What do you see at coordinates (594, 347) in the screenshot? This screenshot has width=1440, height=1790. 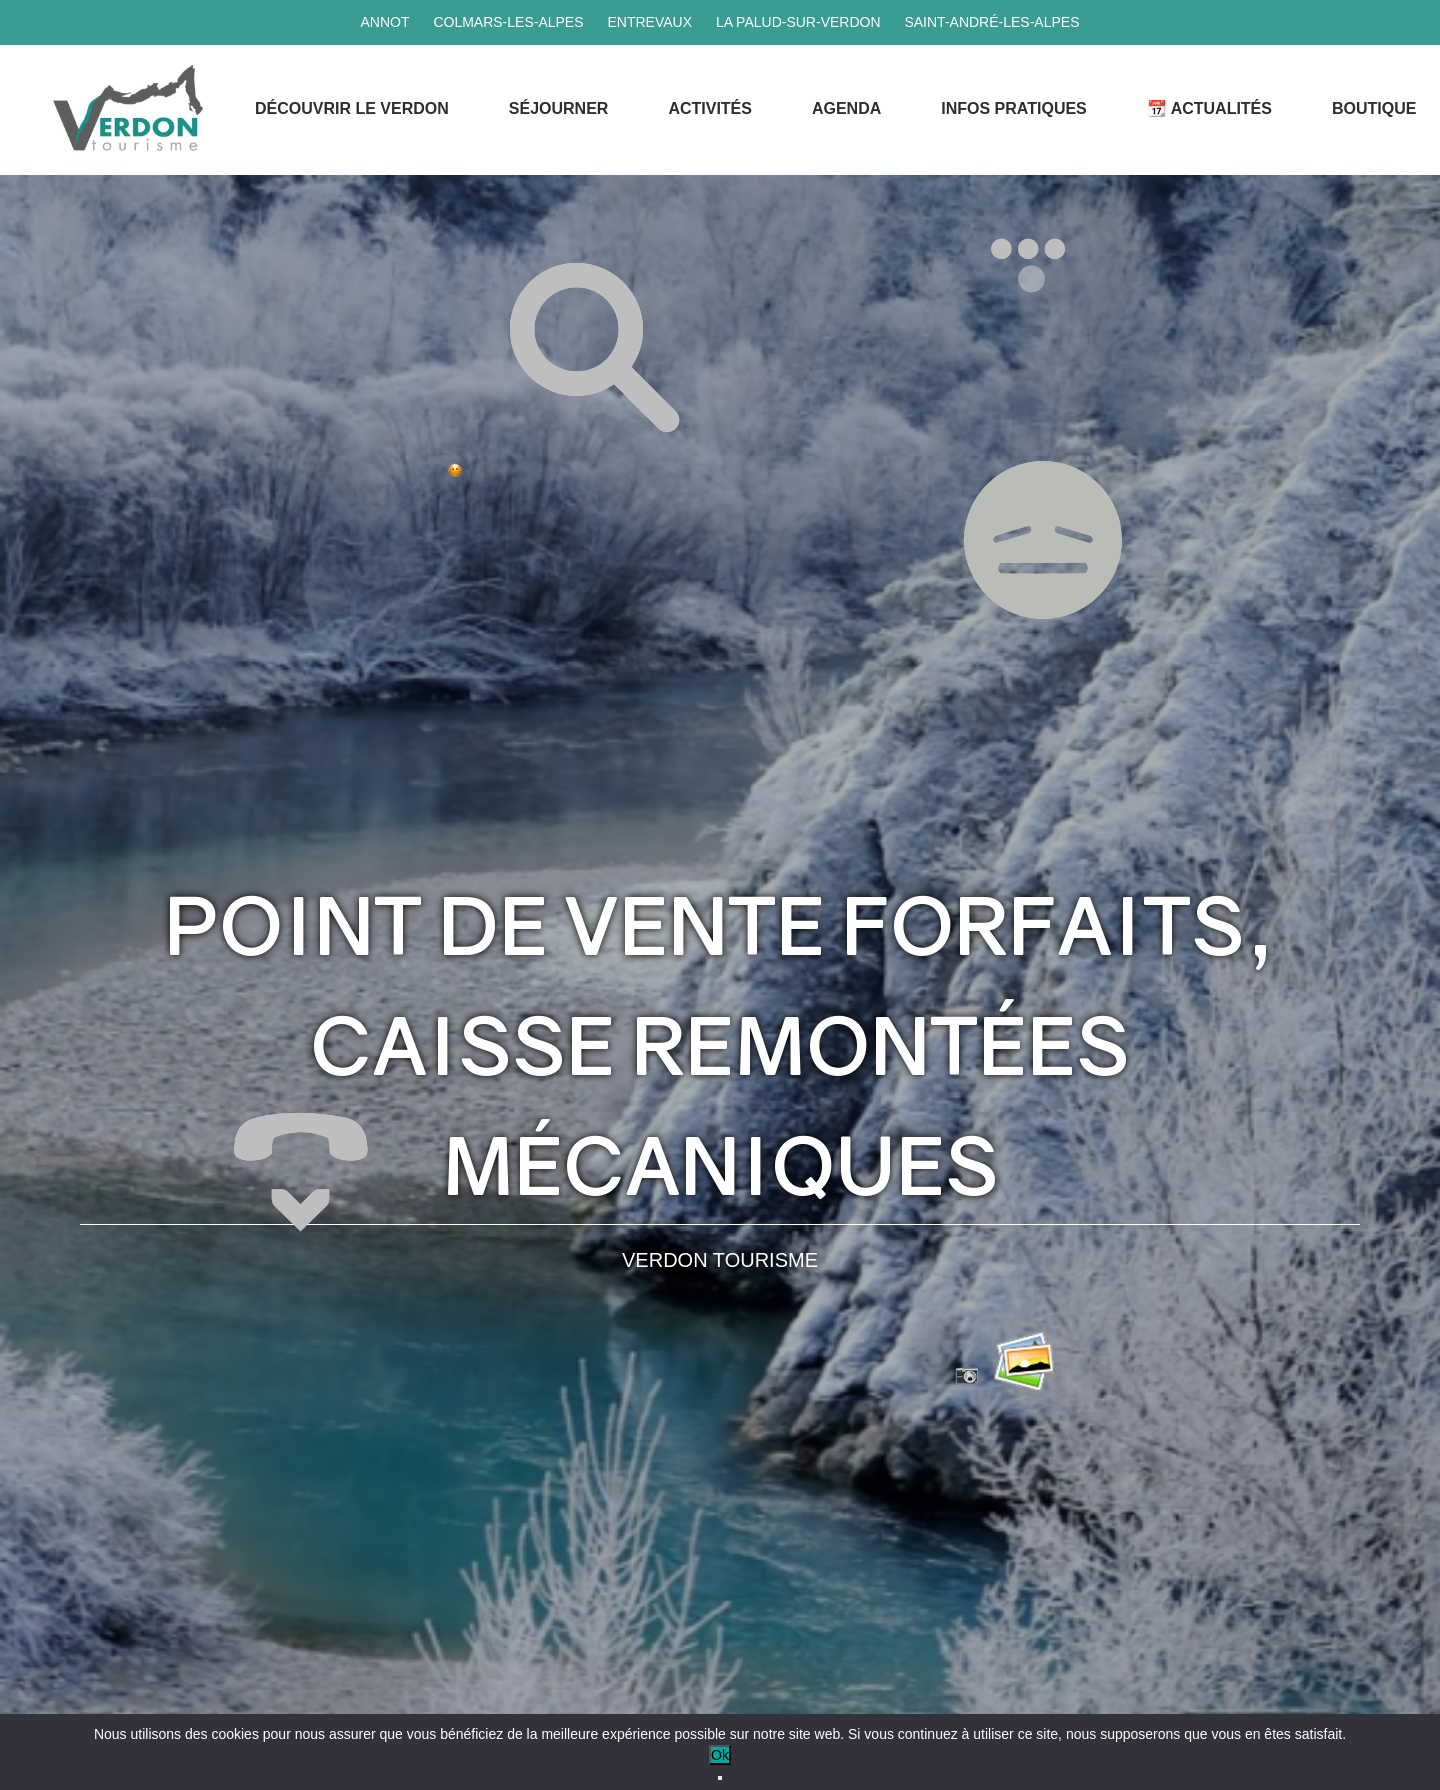 I see `access search settings and preferences` at bounding box center [594, 347].